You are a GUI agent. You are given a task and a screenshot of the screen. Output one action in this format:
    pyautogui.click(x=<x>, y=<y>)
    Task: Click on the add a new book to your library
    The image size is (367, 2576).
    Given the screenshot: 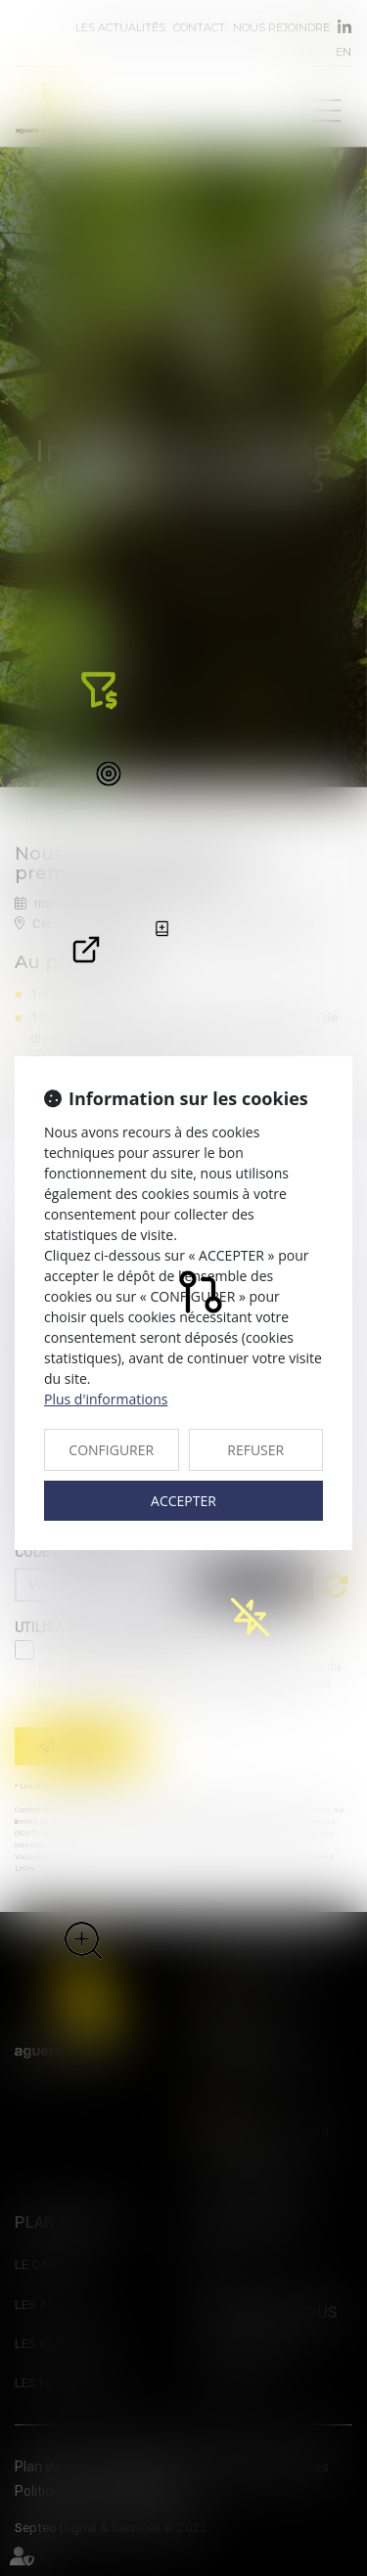 What is the action you would take?
    pyautogui.click(x=161, y=928)
    